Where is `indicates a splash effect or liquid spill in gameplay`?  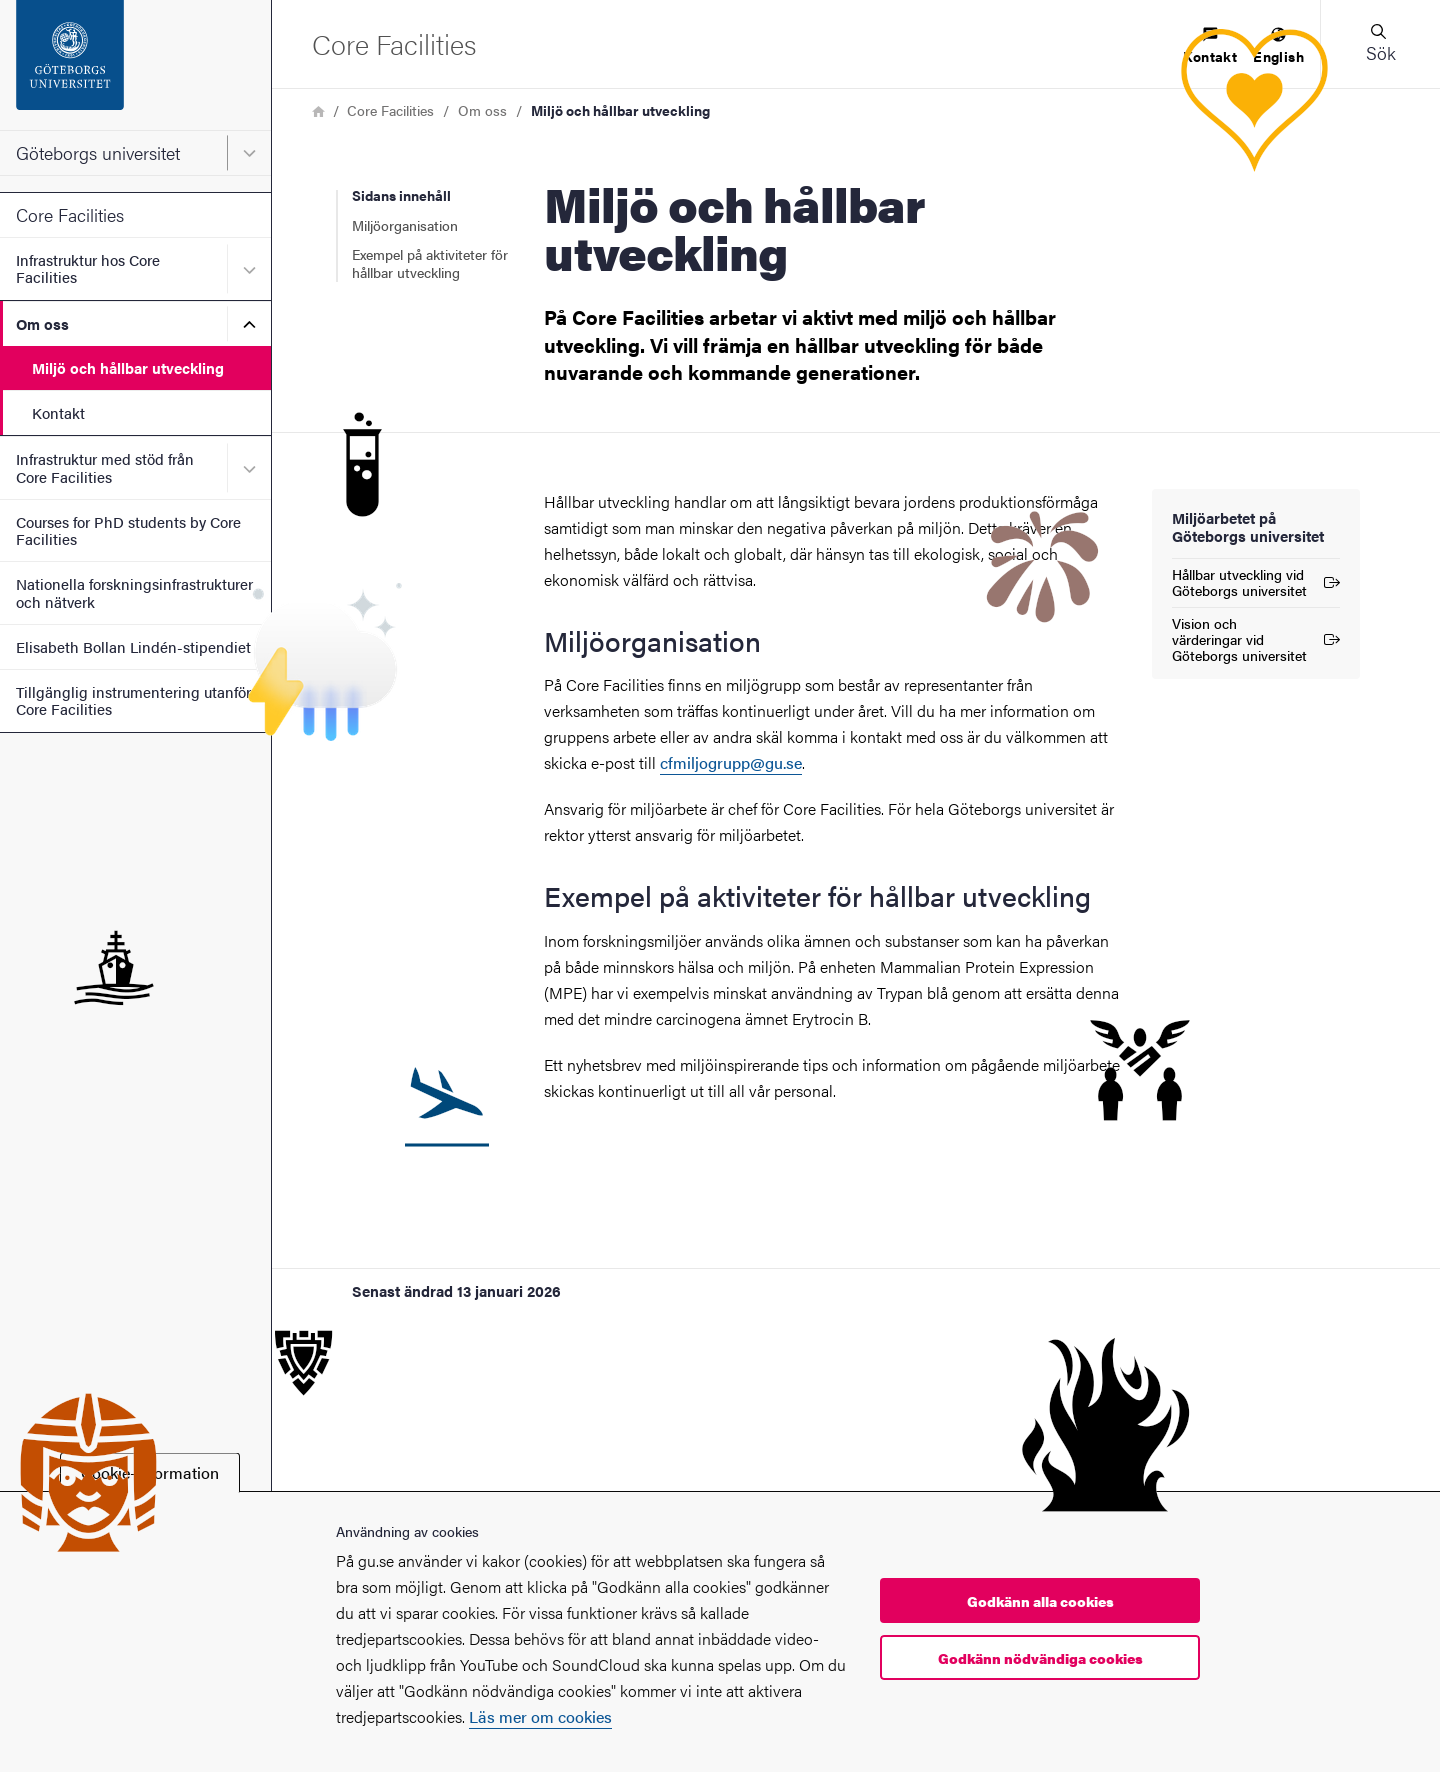 indicates a splash effect or liquid spill in gameplay is located at coordinates (1042, 567).